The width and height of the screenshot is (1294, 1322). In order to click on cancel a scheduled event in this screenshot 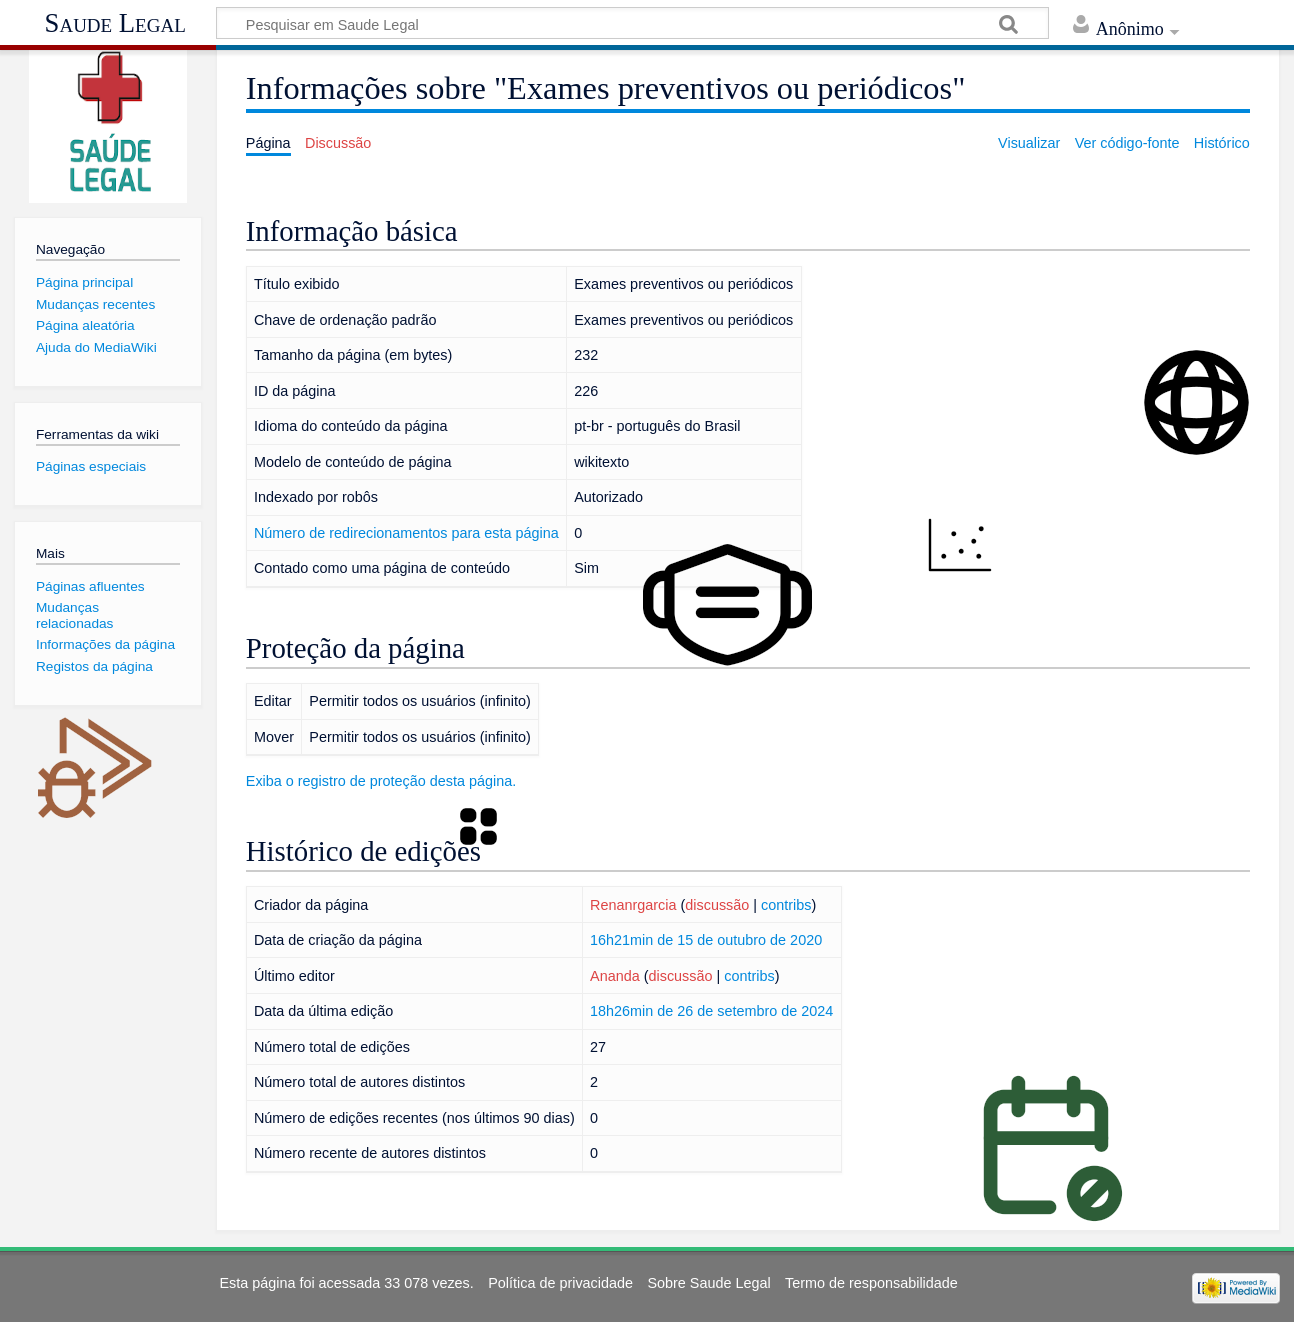, I will do `click(1046, 1145)`.